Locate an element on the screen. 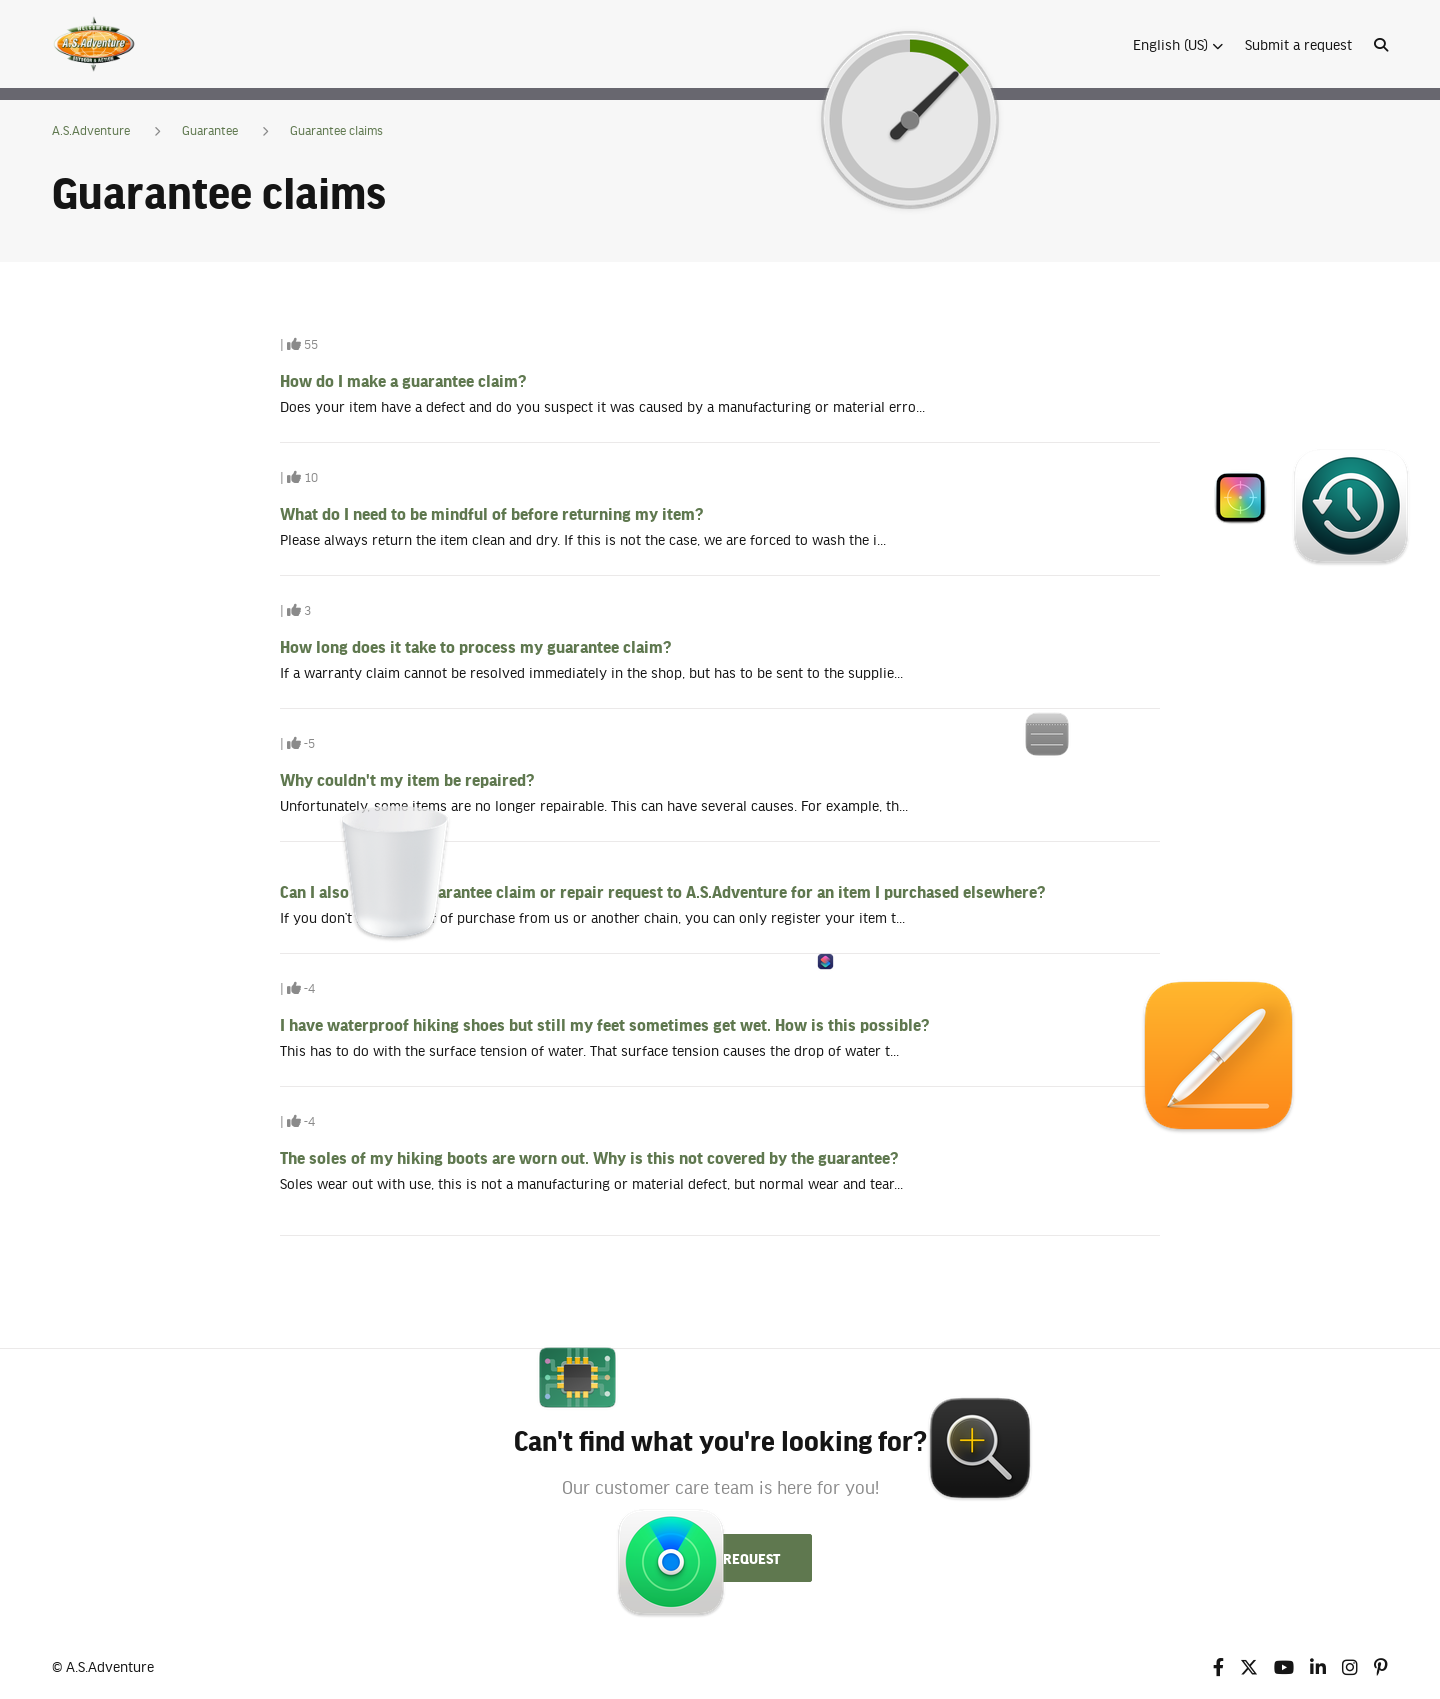 The width and height of the screenshot is (1440, 1699). open Apple Pages document editor is located at coordinates (1218, 1055).